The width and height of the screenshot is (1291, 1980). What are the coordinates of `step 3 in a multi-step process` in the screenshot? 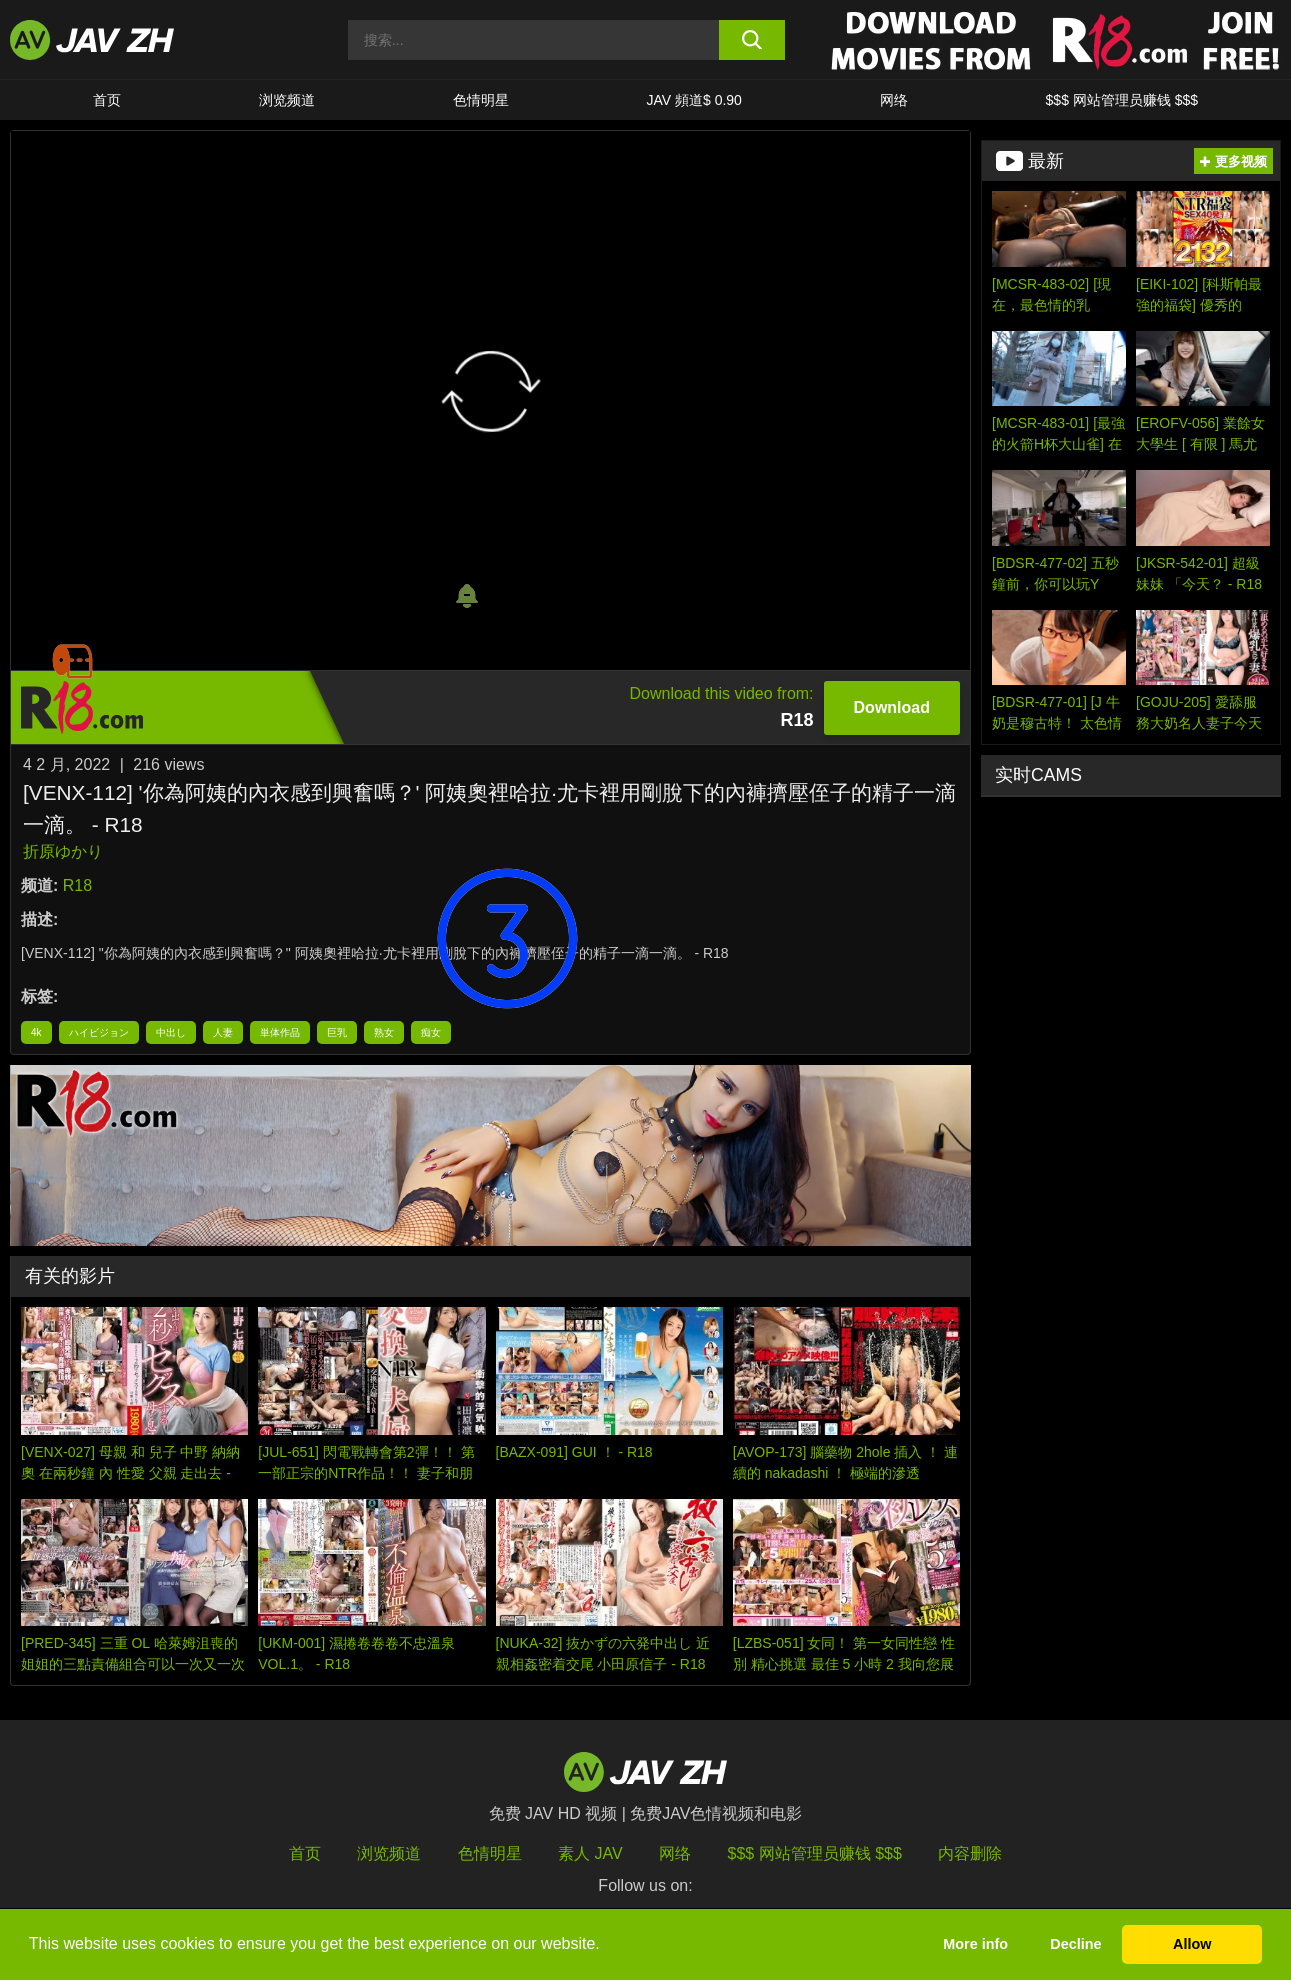 It's located at (507, 938).